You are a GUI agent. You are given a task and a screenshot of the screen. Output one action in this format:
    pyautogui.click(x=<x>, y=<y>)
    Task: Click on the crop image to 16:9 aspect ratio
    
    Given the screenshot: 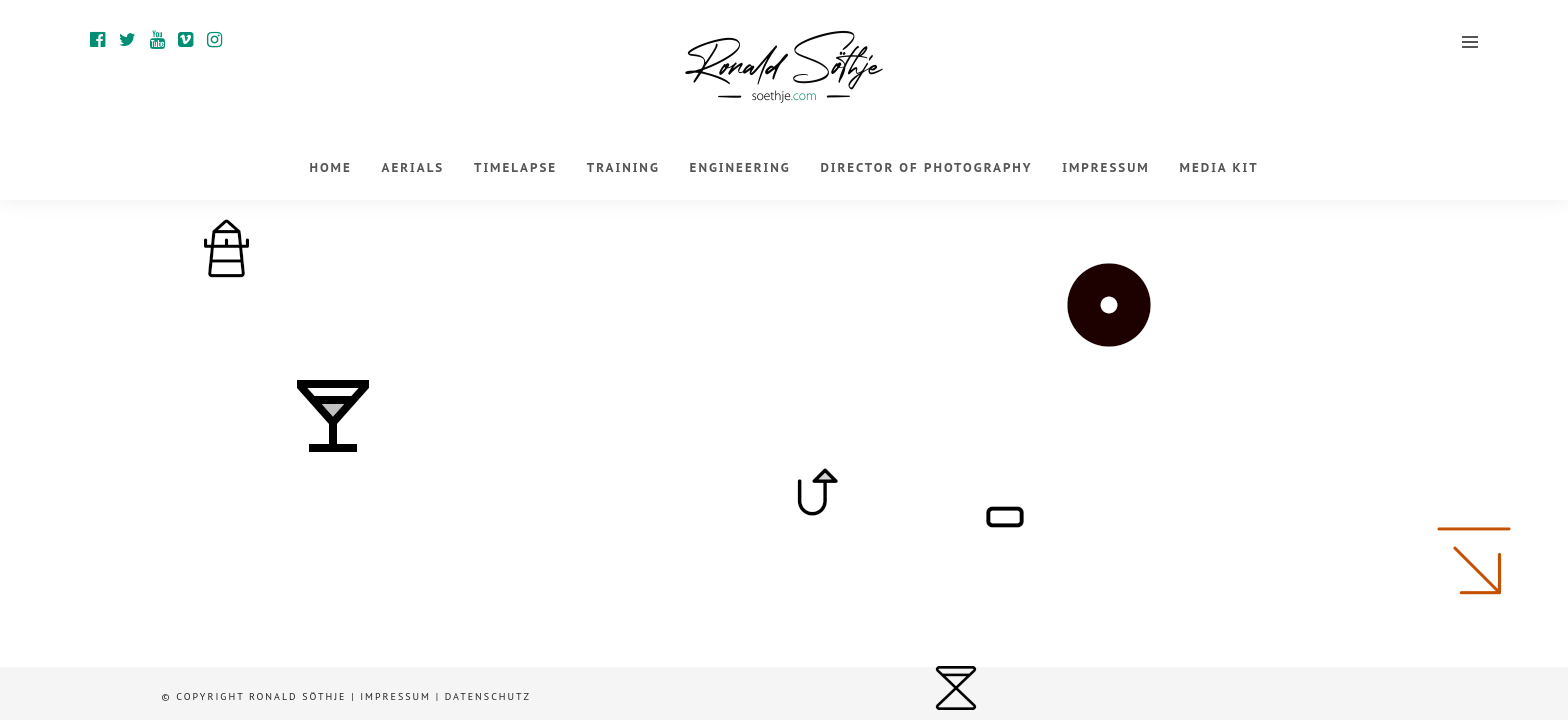 What is the action you would take?
    pyautogui.click(x=1005, y=517)
    